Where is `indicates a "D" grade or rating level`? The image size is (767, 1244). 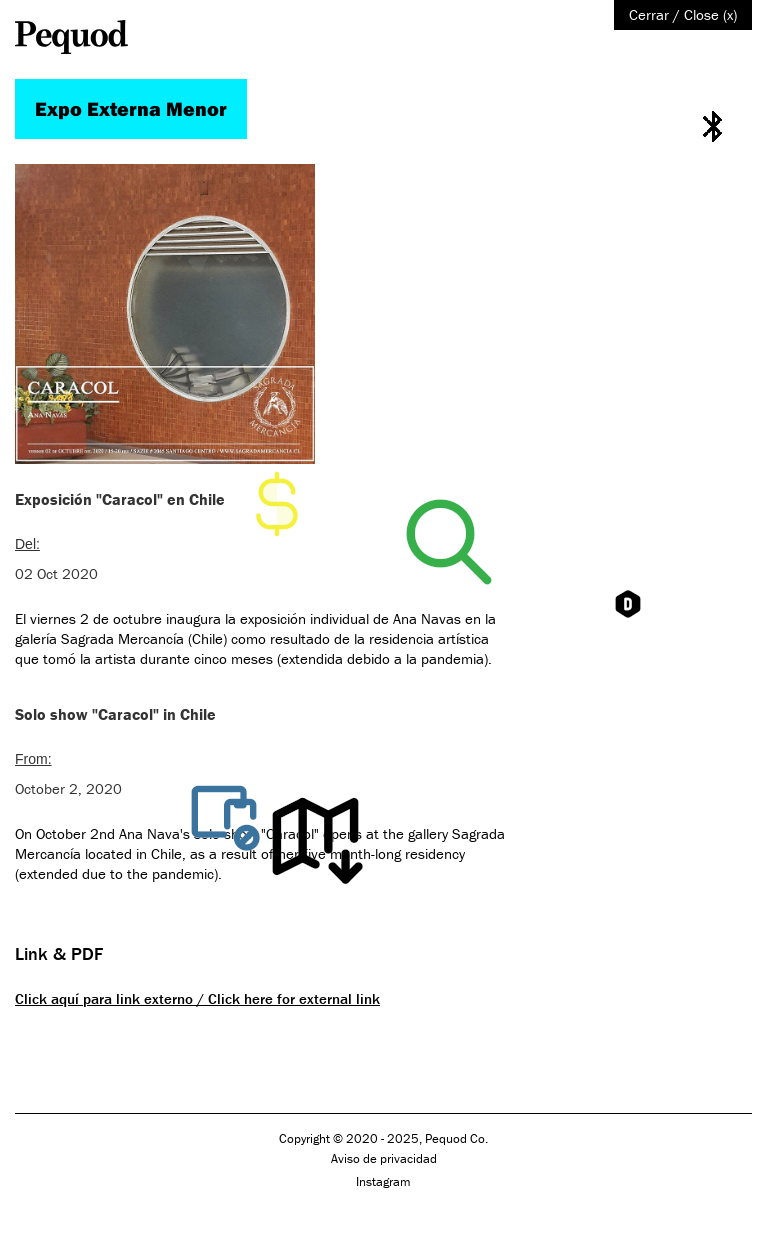 indicates a "D" grade or rating level is located at coordinates (628, 604).